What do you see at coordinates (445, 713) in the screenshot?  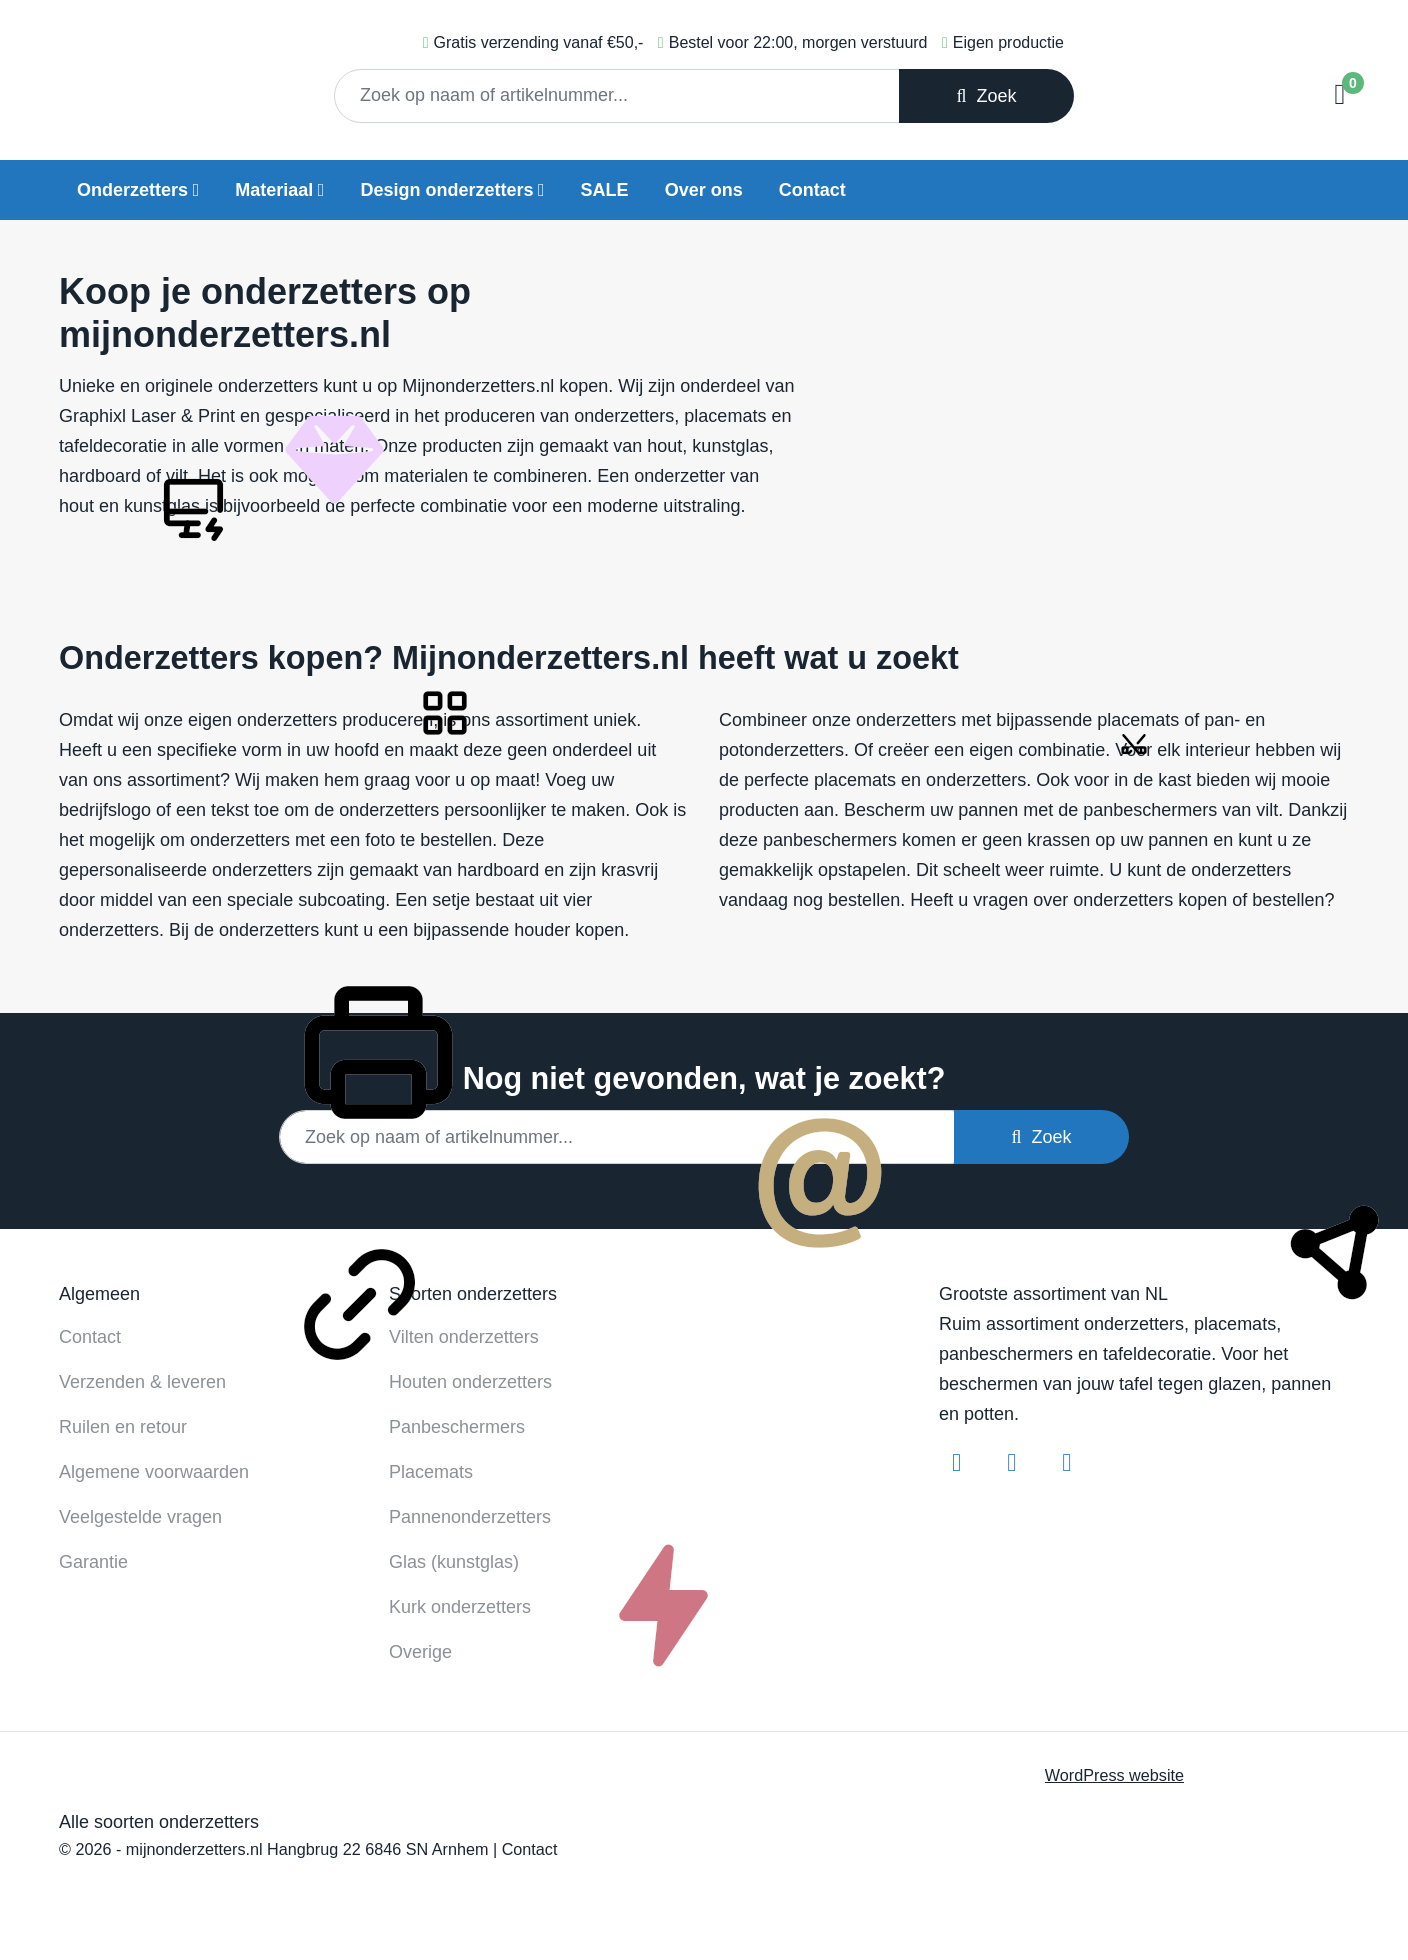 I see `view items in grid layout` at bounding box center [445, 713].